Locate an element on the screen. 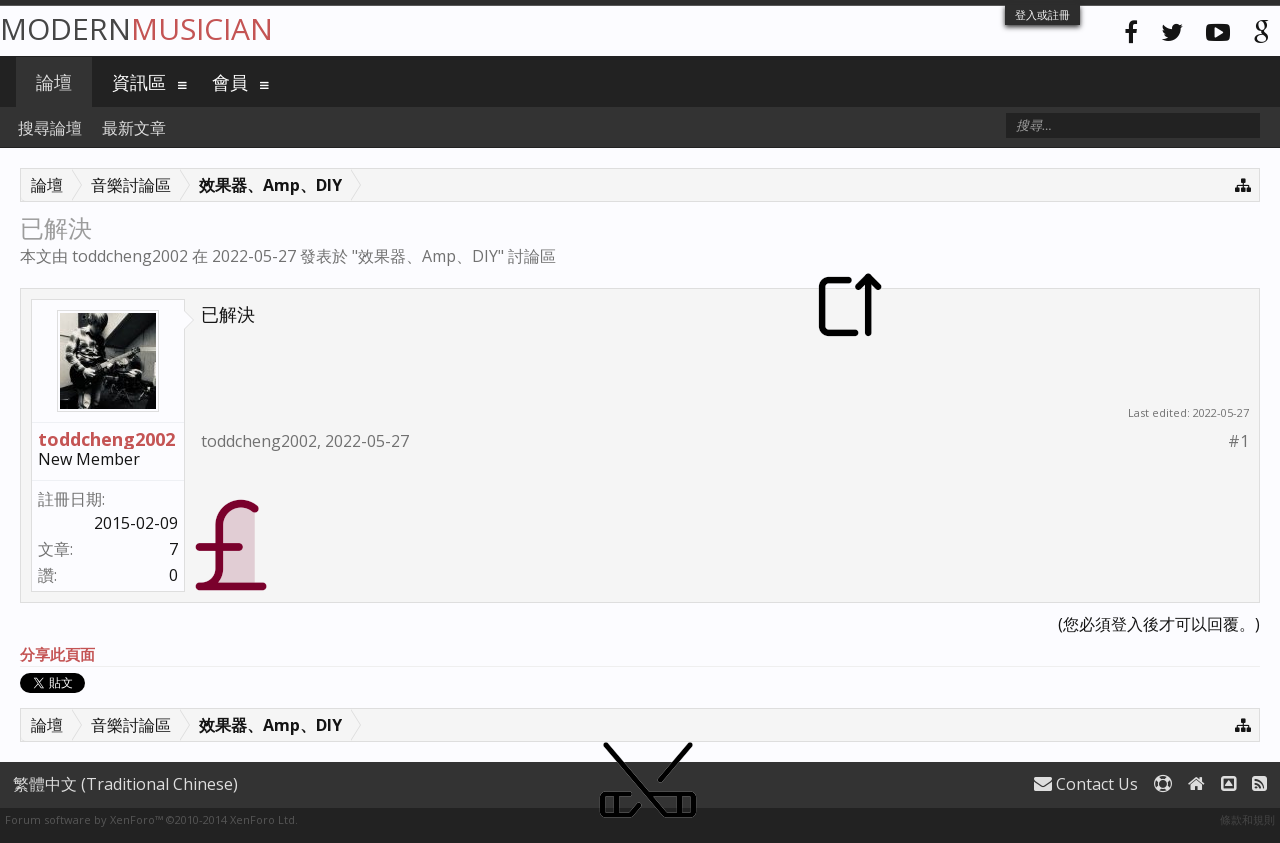 The width and height of the screenshot is (1280, 843). auto-fit content to top edge is located at coordinates (848, 306).